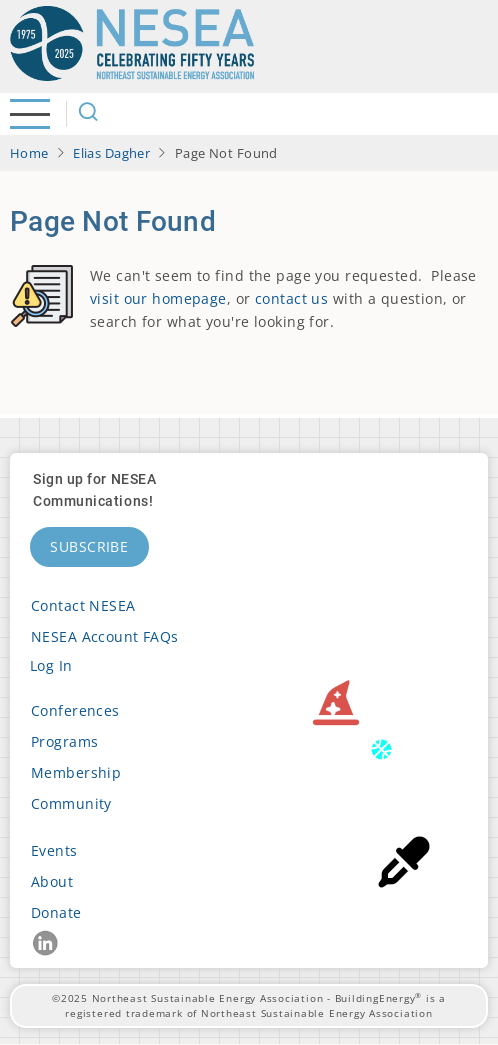 Image resolution: width=498 pixels, height=1045 pixels. Describe the element at coordinates (336, 702) in the screenshot. I see `access wizard or magic-themed features` at that location.